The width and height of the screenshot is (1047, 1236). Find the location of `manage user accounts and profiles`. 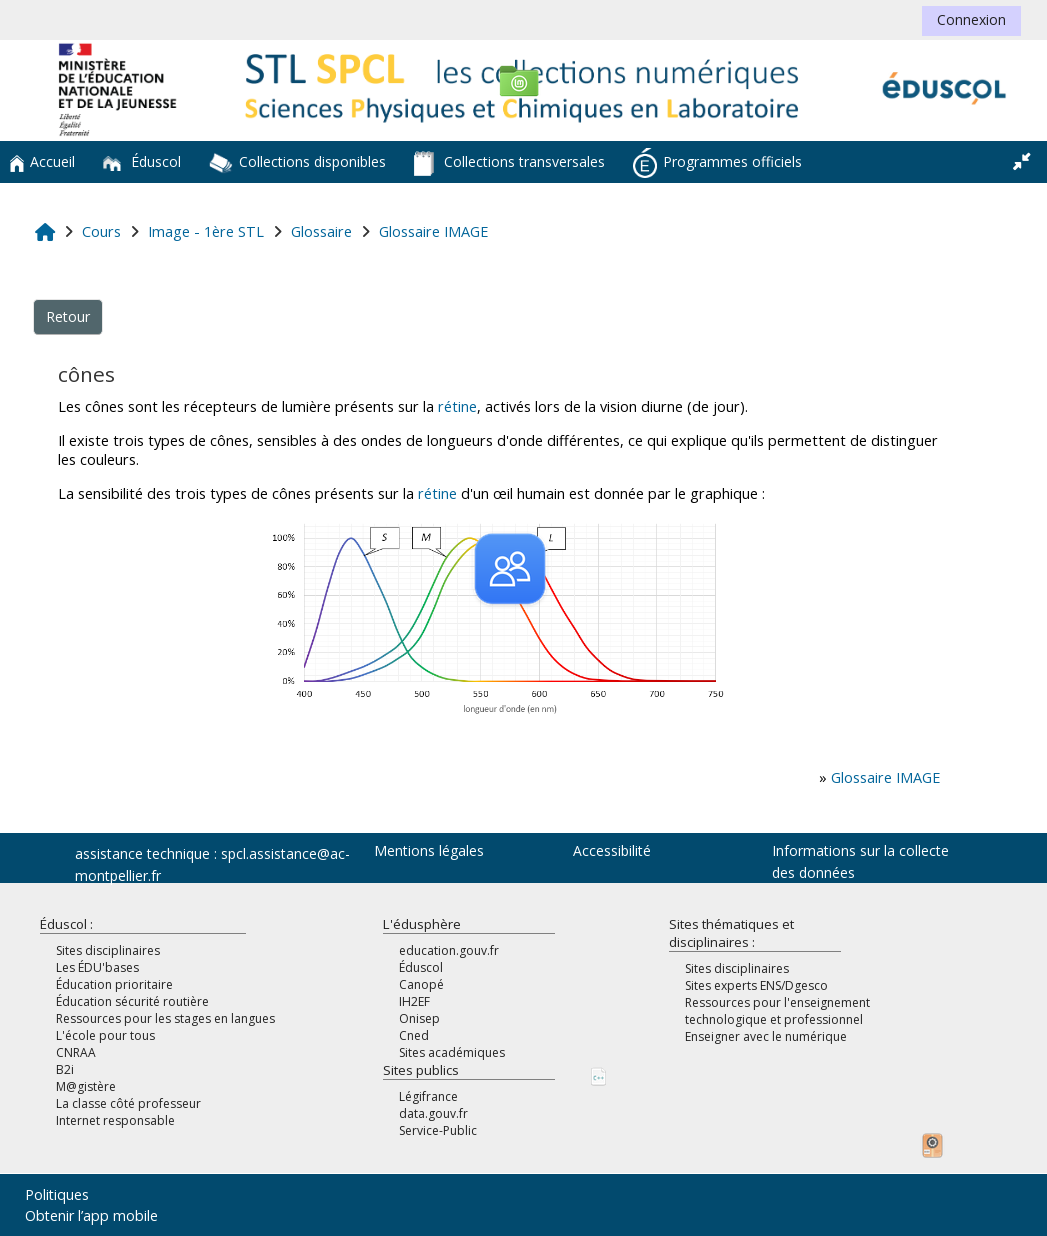

manage user accounts and profiles is located at coordinates (510, 570).